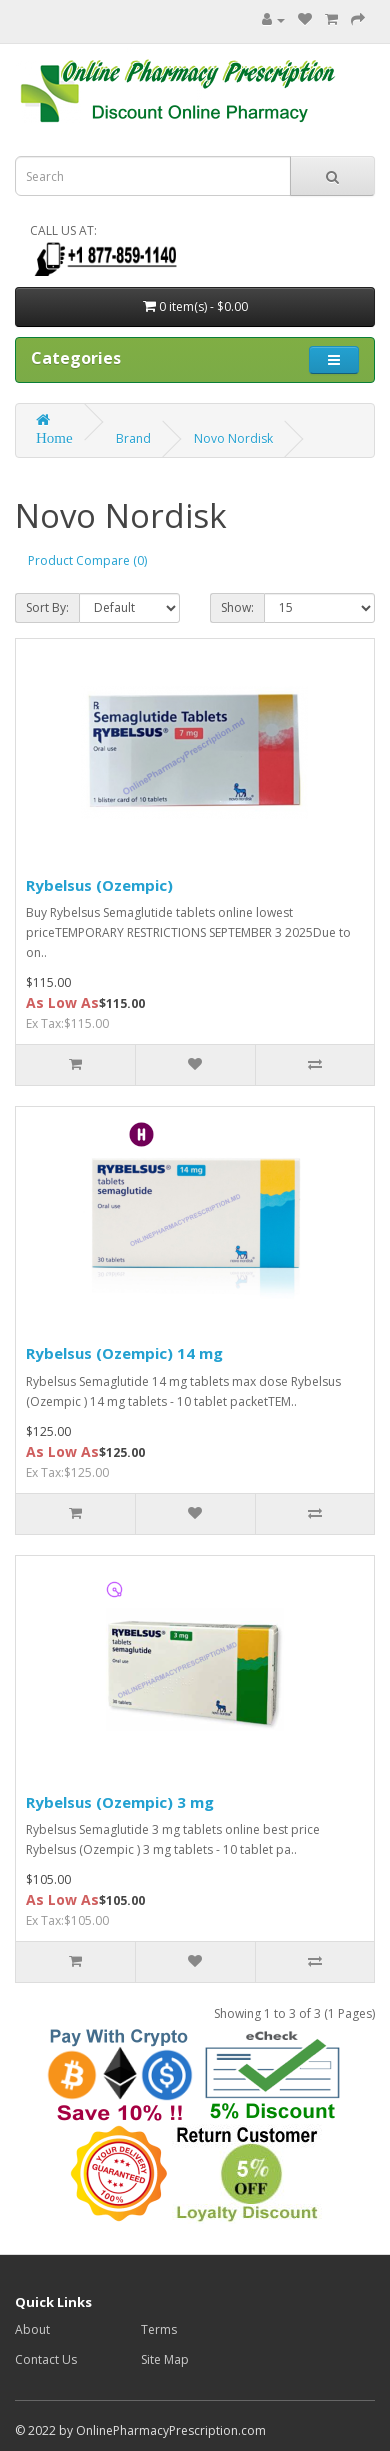 The image size is (390, 2451). Describe the element at coordinates (114, 1589) in the screenshot. I see `adjust search radius or distance` at that location.